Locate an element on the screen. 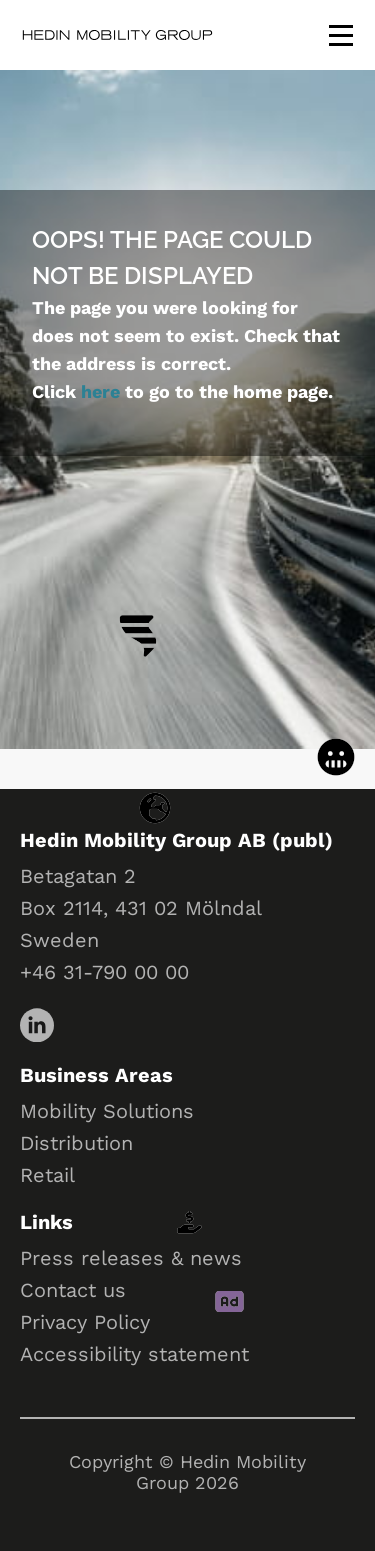 This screenshot has width=375, height=1551. indicates sponsored or advertisement content is located at coordinates (229, 1301).